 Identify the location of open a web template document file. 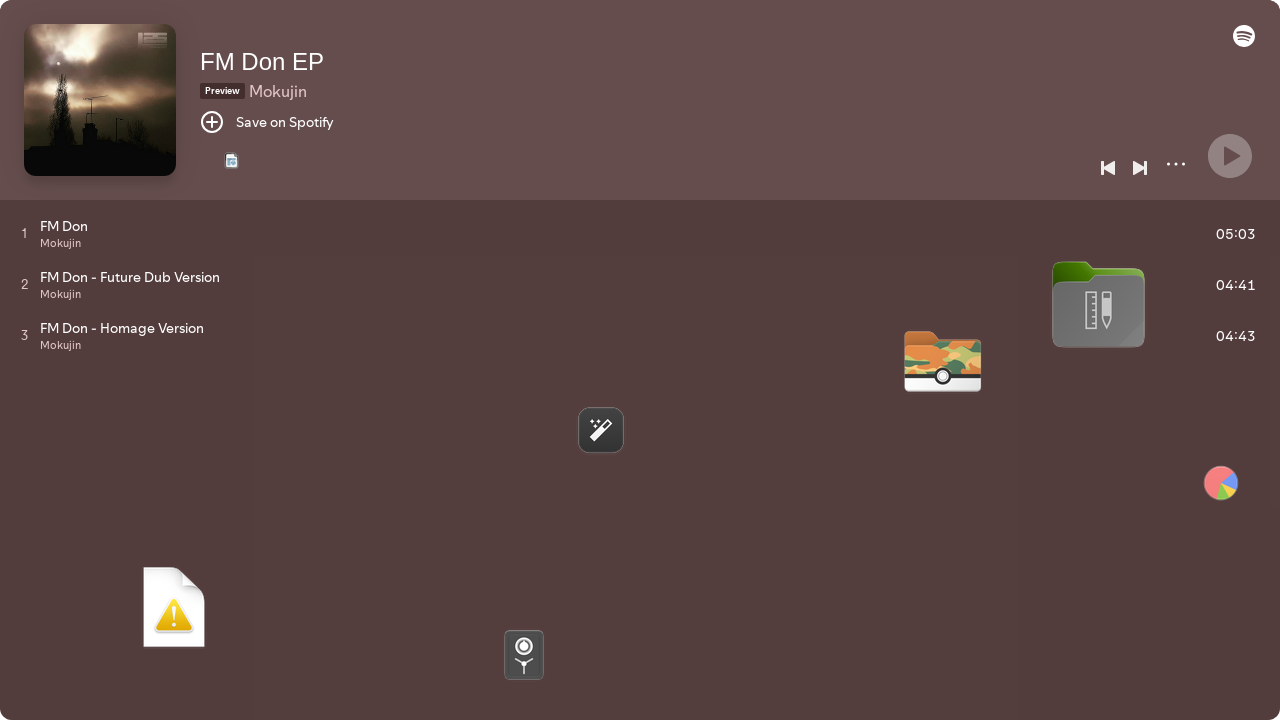
(231, 160).